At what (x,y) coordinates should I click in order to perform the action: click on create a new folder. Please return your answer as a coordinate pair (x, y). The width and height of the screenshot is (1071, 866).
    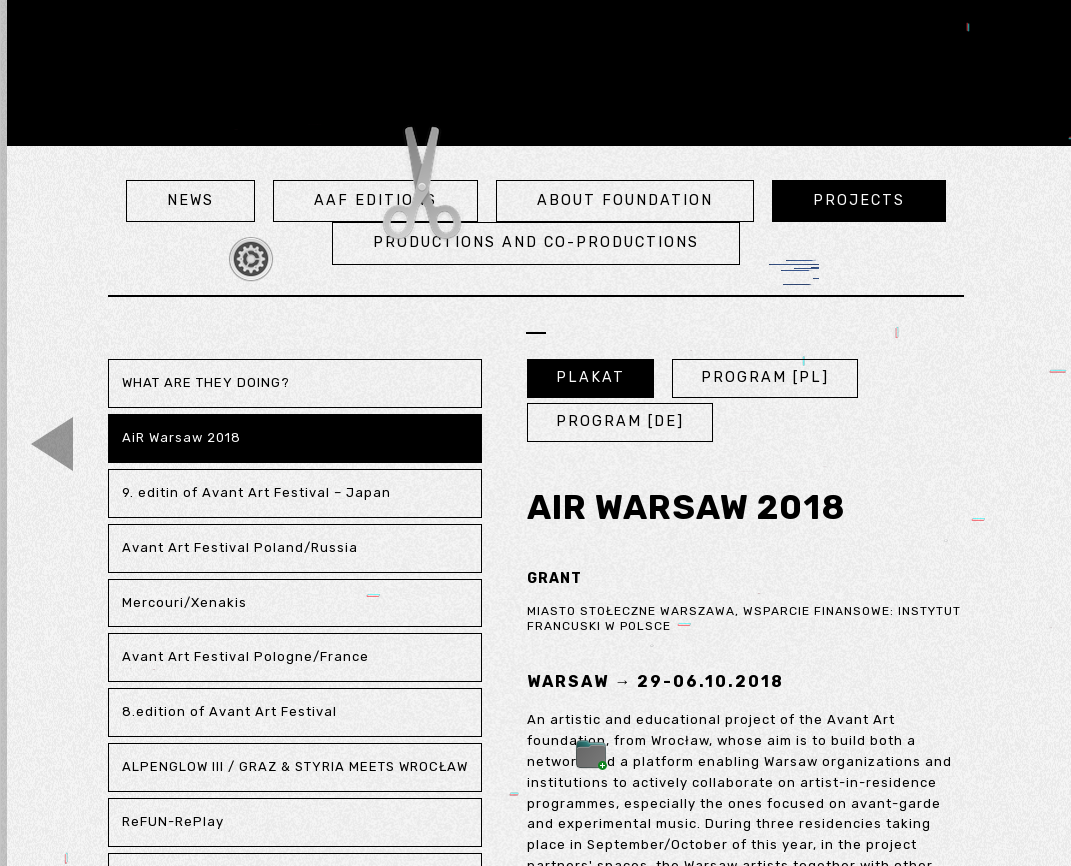
    Looking at the image, I should click on (591, 754).